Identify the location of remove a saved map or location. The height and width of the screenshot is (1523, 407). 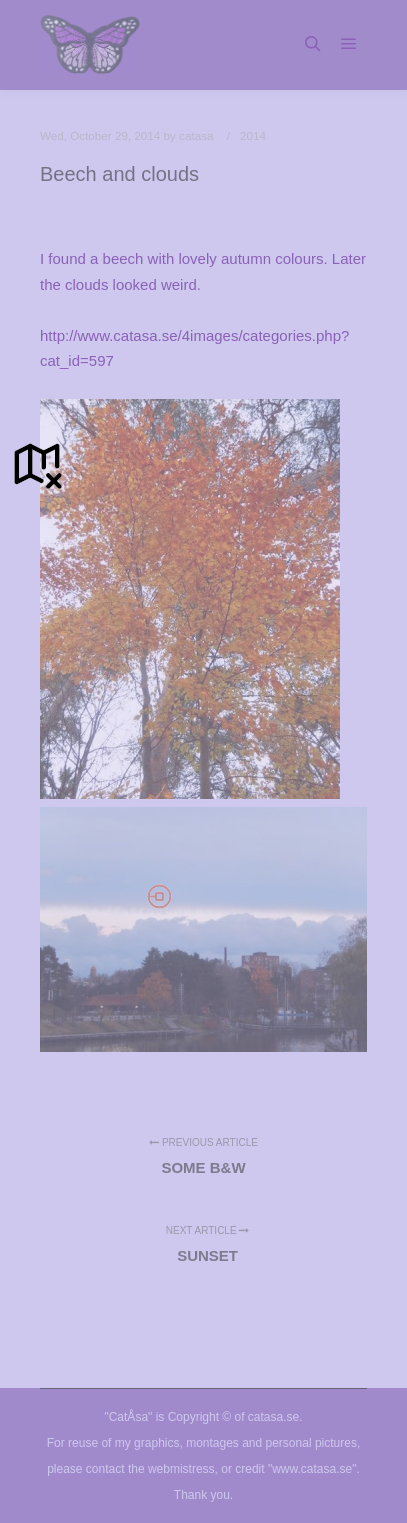
(37, 464).